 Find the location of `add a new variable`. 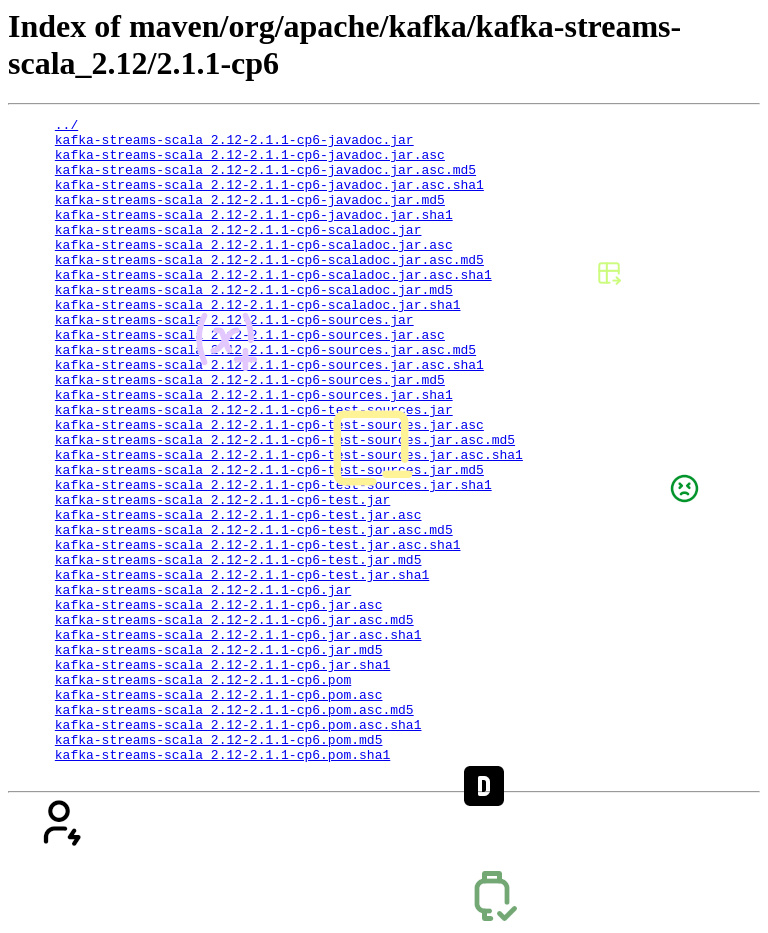

add a new variable is located at coordinates (225, 339).